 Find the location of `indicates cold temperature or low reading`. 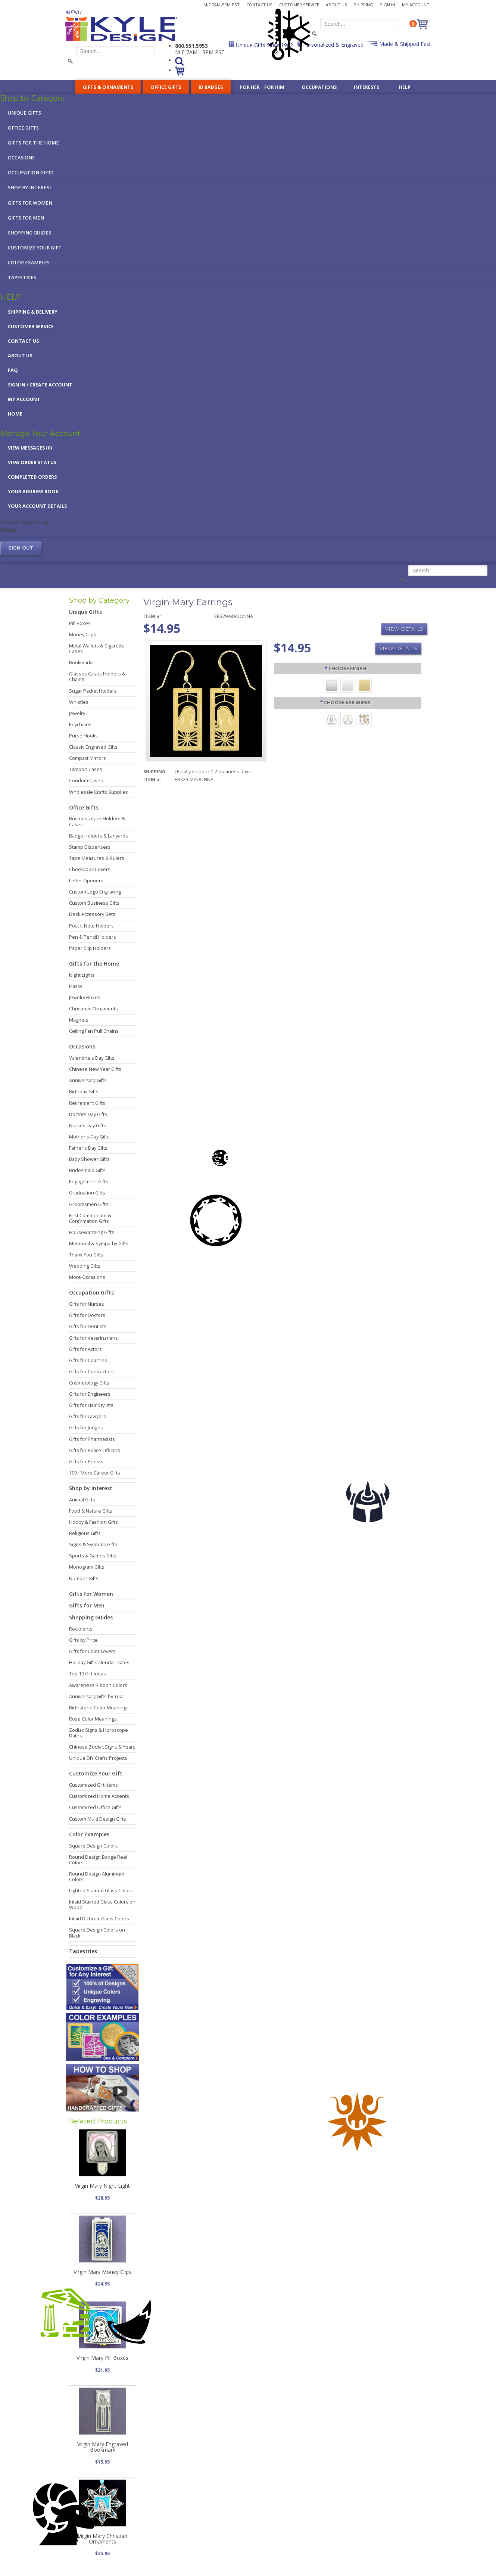

indicates cold temperature or low reading is located at coordinates (289, 34).